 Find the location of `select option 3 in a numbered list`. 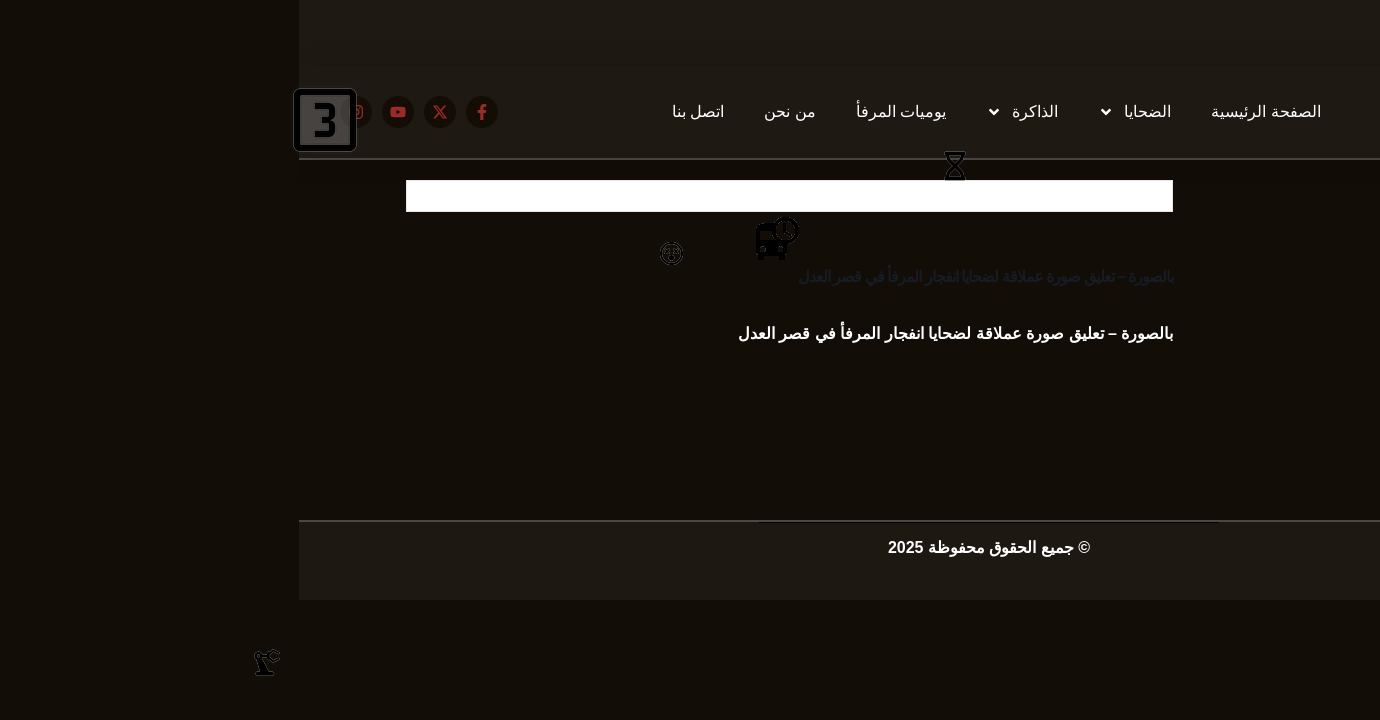

select option 3 in a numbered list is located at coordinates (325, 120).